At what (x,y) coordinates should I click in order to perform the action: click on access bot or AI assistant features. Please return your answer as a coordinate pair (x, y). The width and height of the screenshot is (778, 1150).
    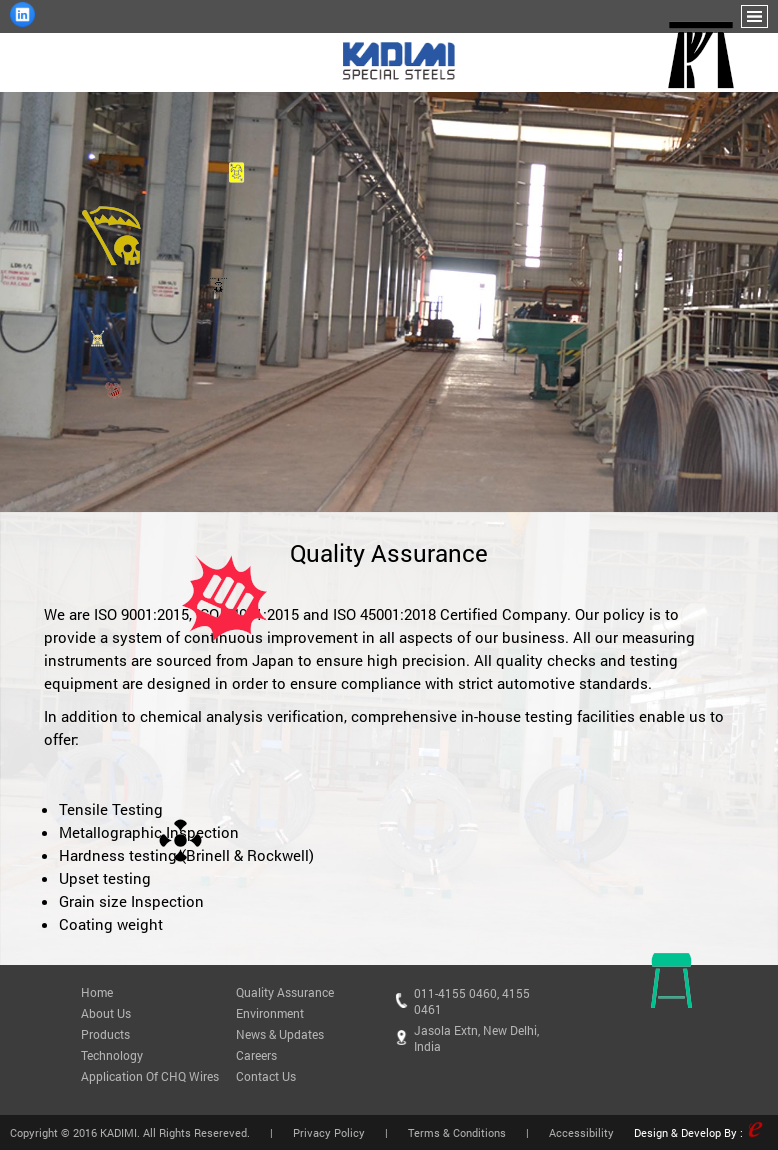
    Looking at the image, I should click on (97, 338).